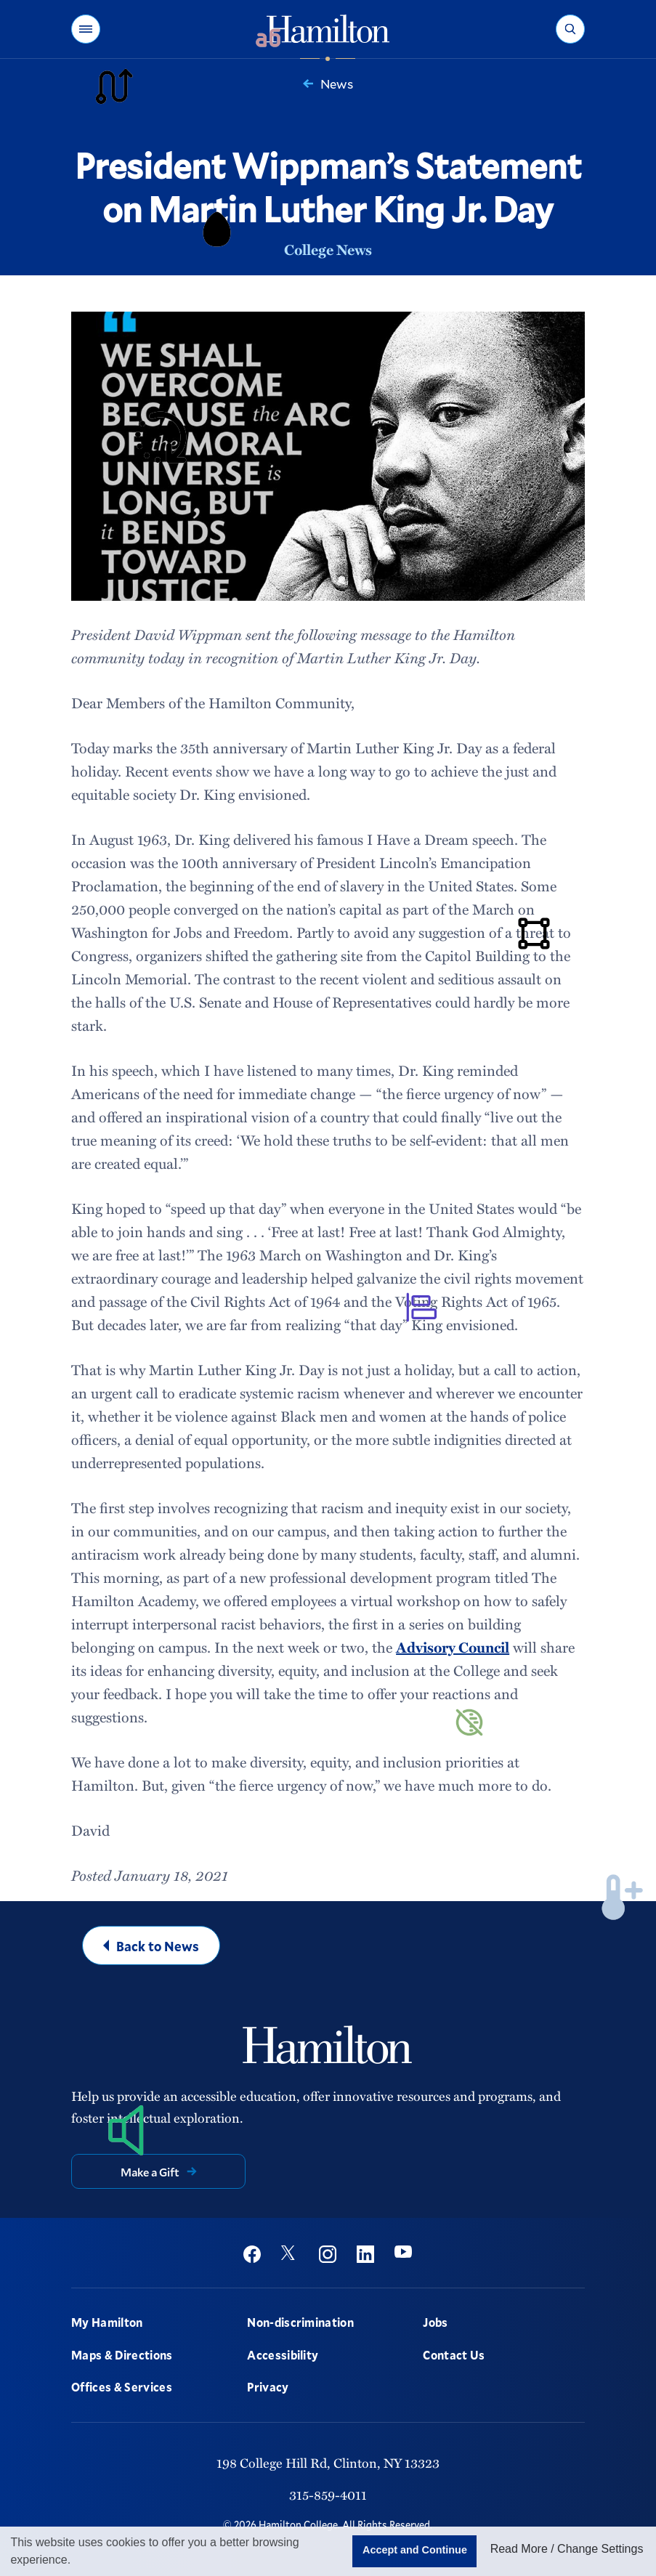 Image resolution: width=656 pixels, height=2576 pixels. I want to click on align text to the left, so click(421, 1307).